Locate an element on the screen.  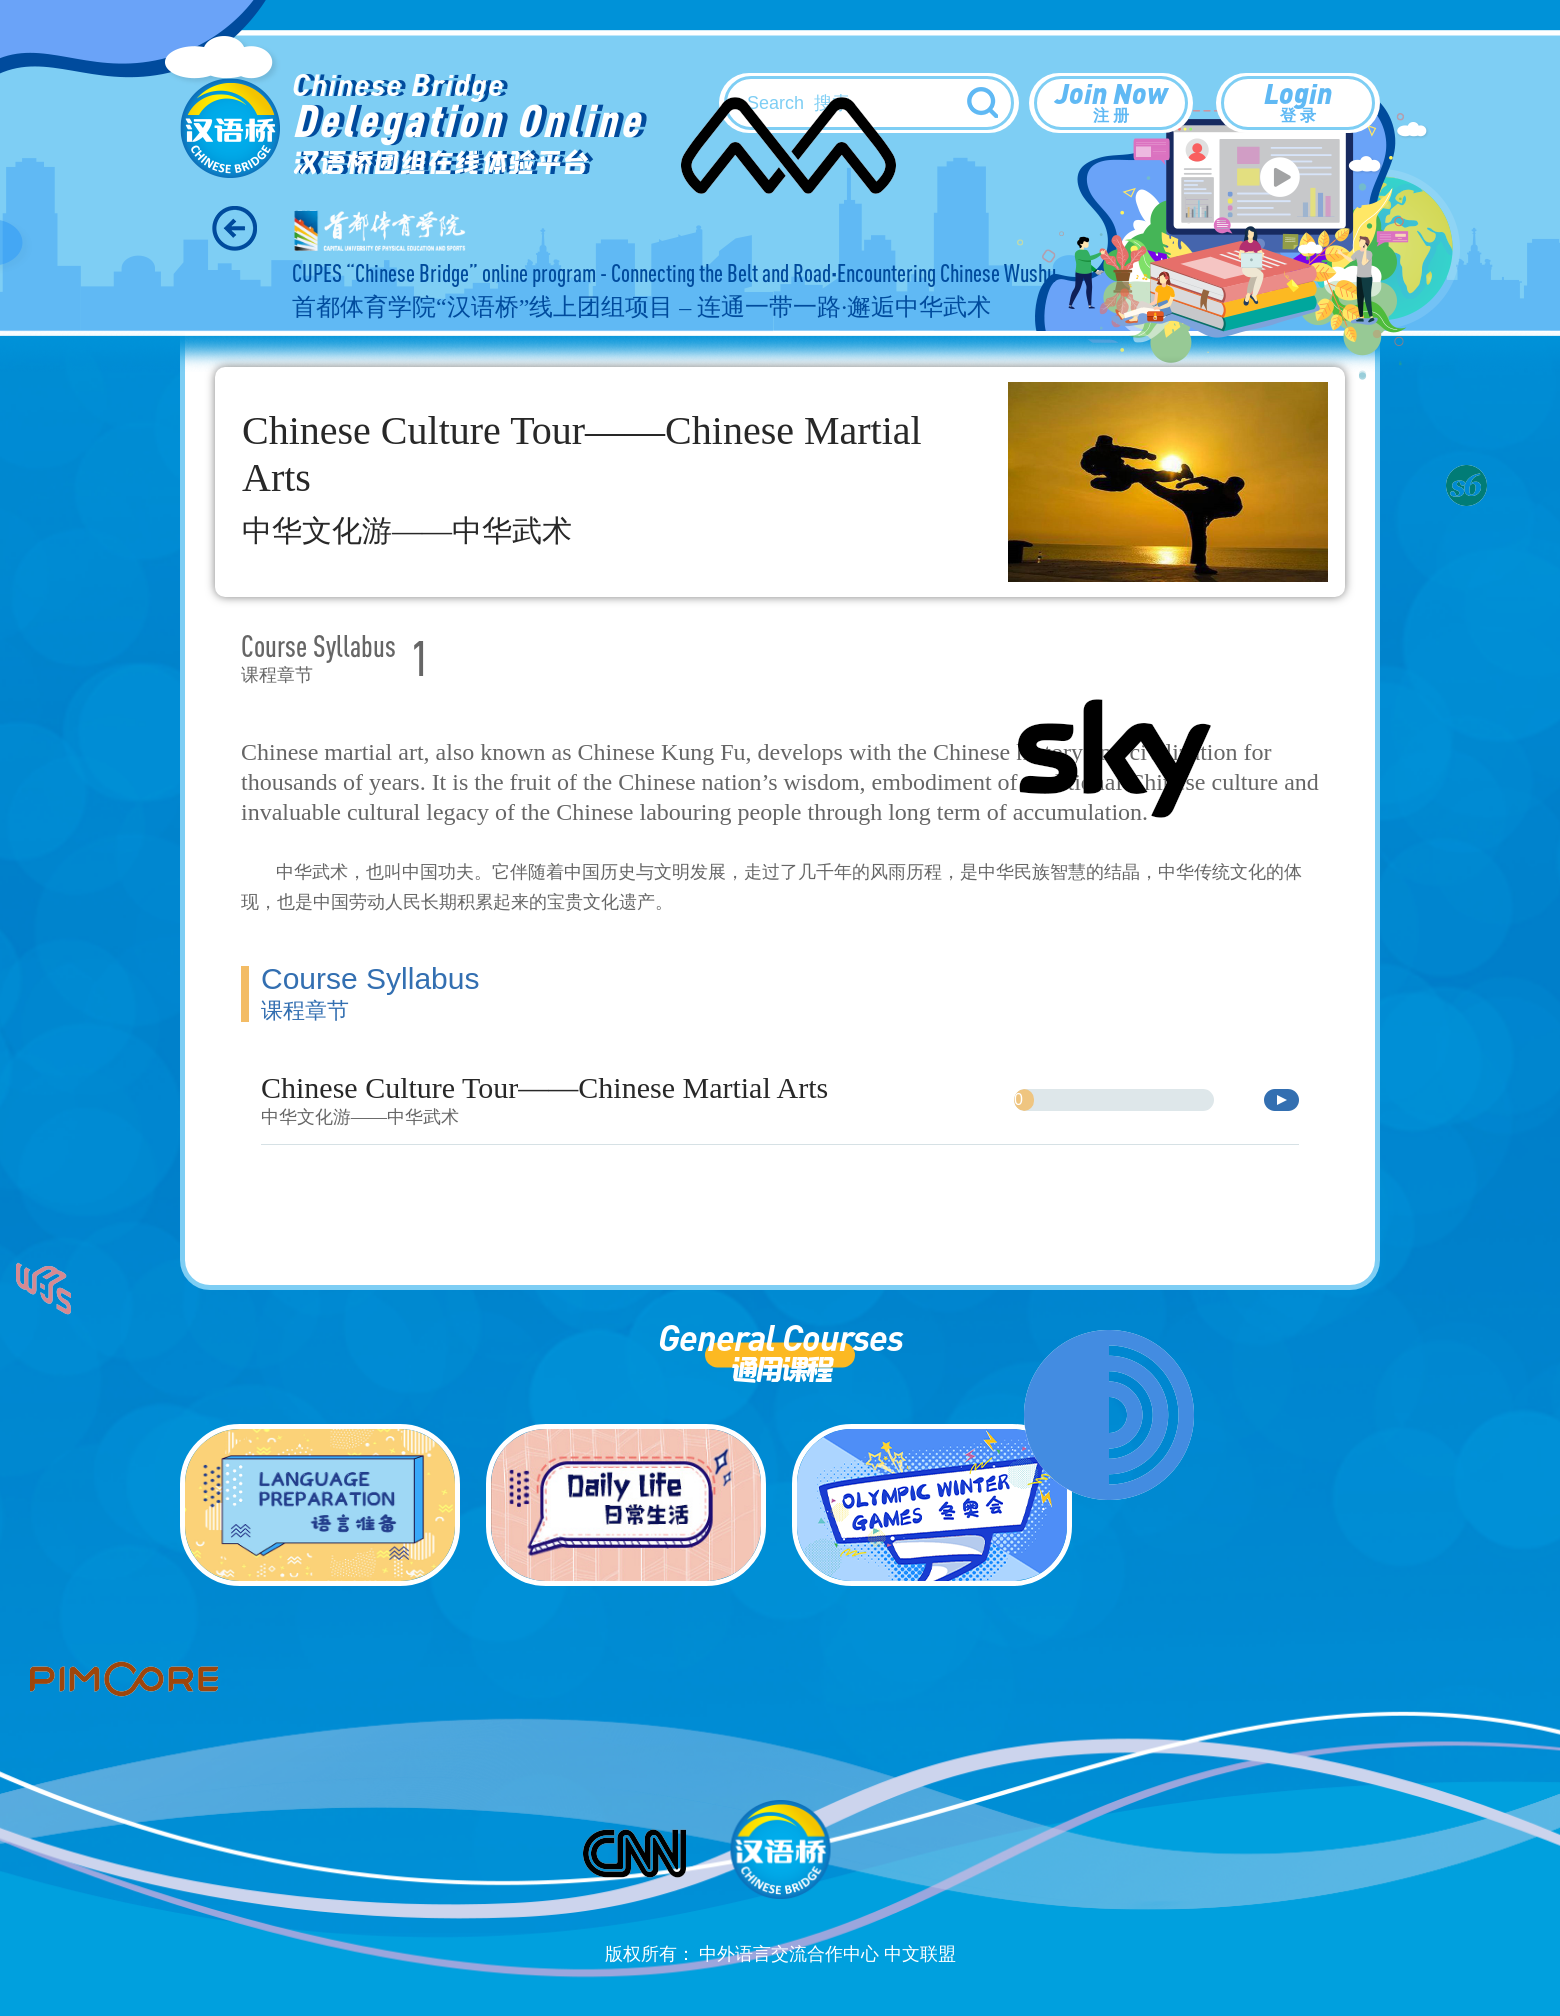
web3.js library or project branding is located at coordinates (43, 1288).